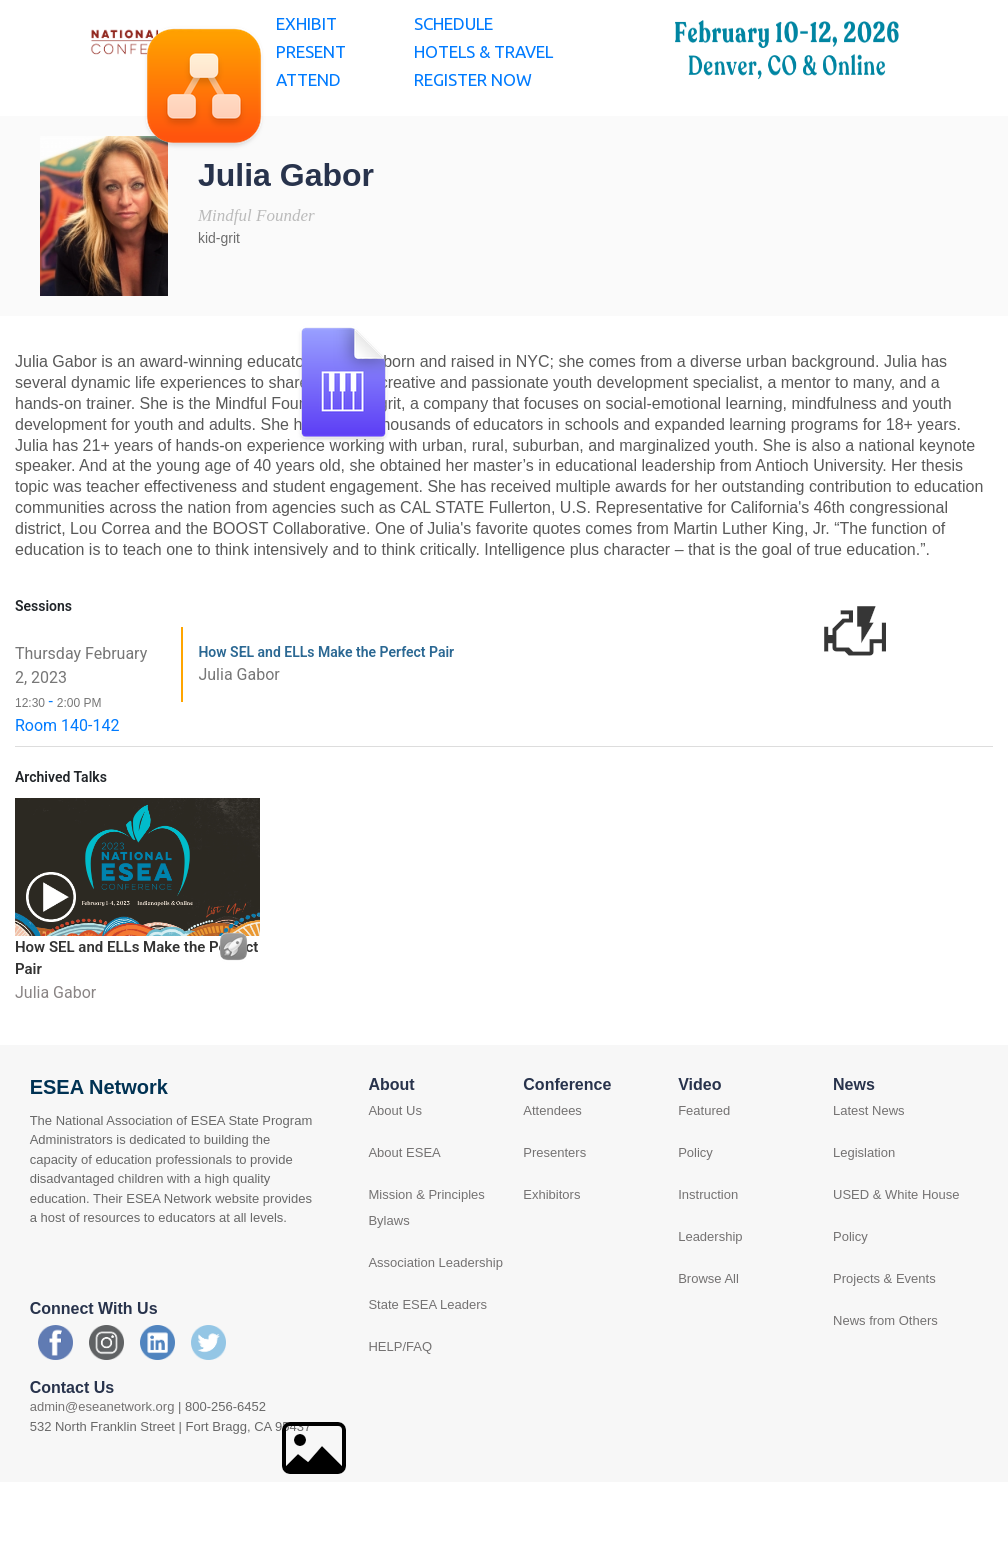 Image resolution: width=1008 pixels, height=1556 pixels. What do you see at coordinates (343, 384) in the screenshot?
I see `a midi audio file` at bounding box center [343, 384].